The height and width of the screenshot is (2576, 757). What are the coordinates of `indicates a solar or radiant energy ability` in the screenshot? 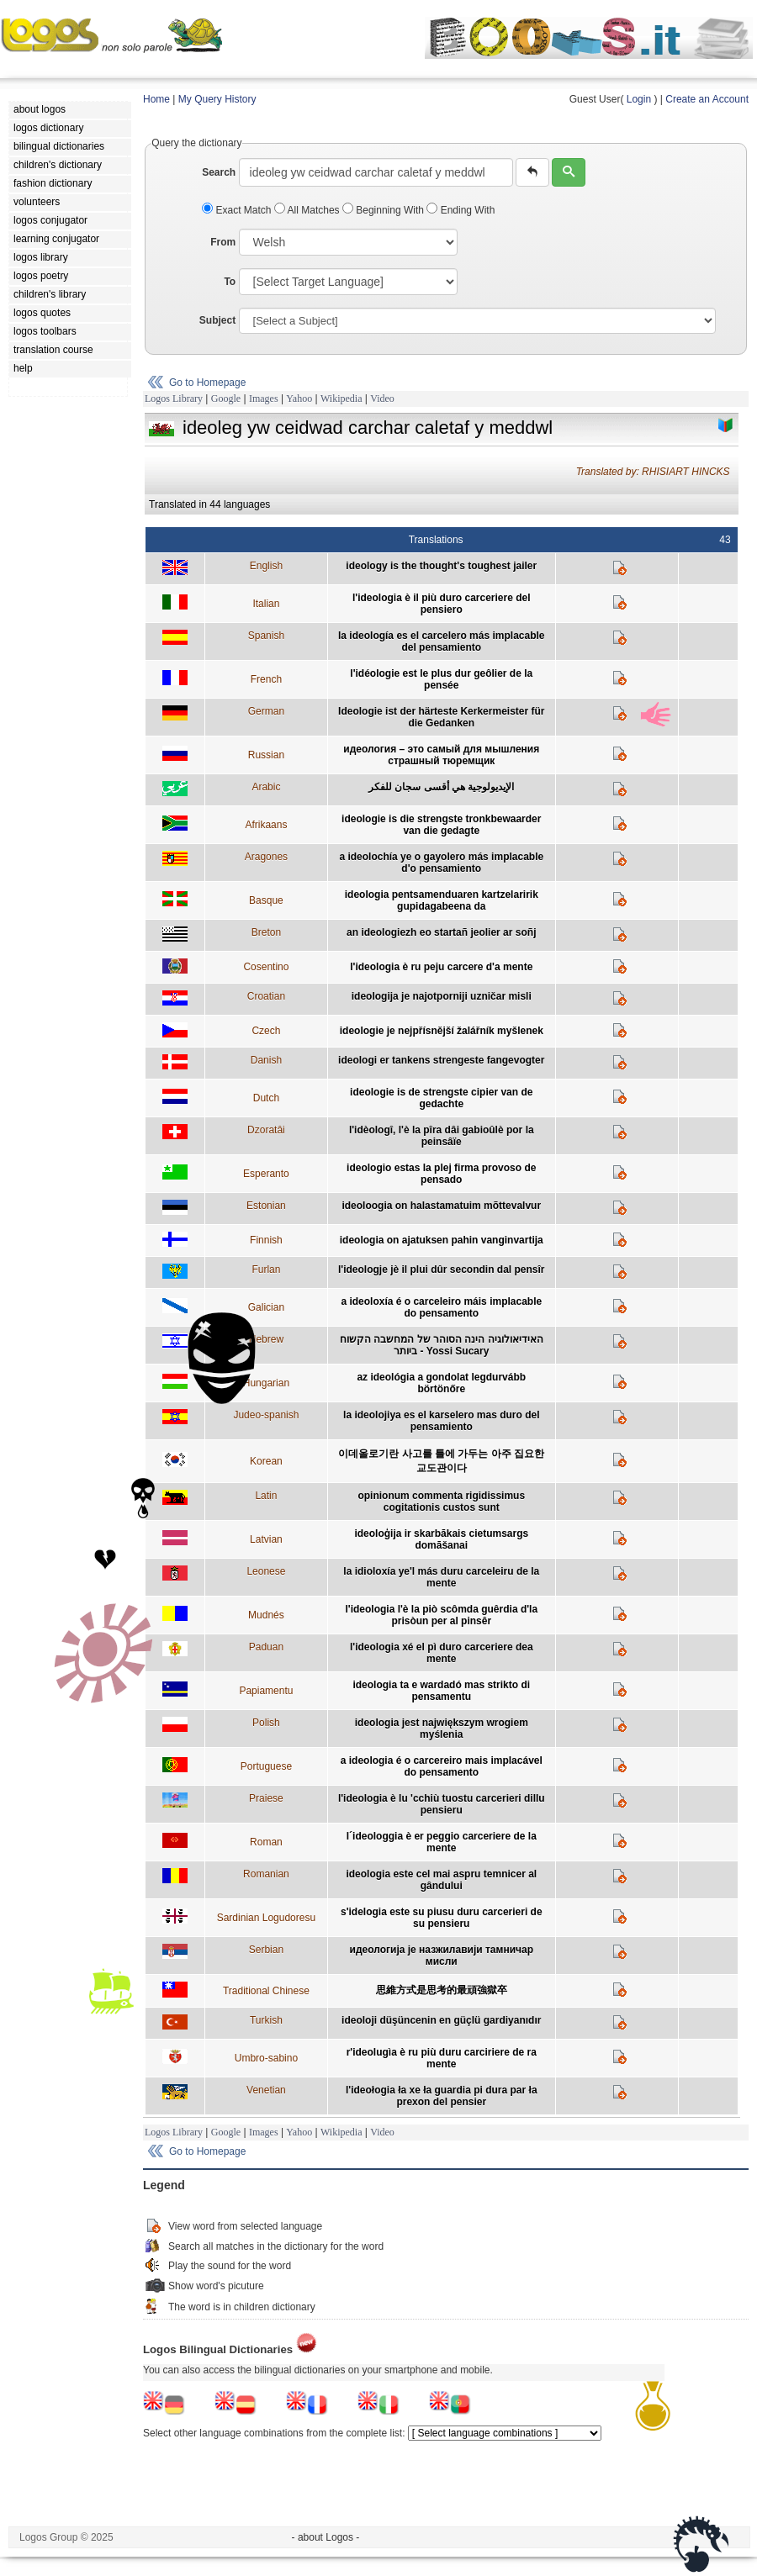 It's located at (104, 1653).